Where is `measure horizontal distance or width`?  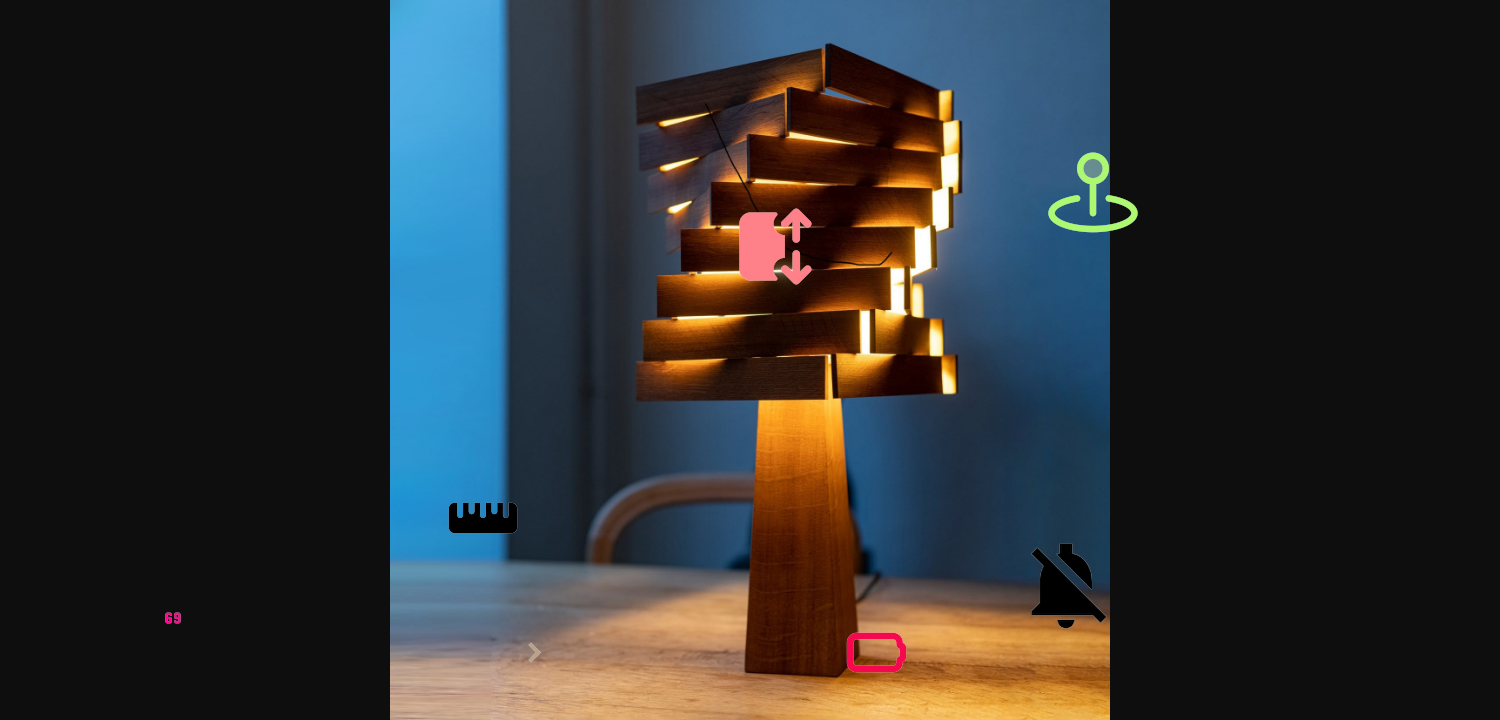 measure horizontal distance or width is located at coordinates (483, 518).